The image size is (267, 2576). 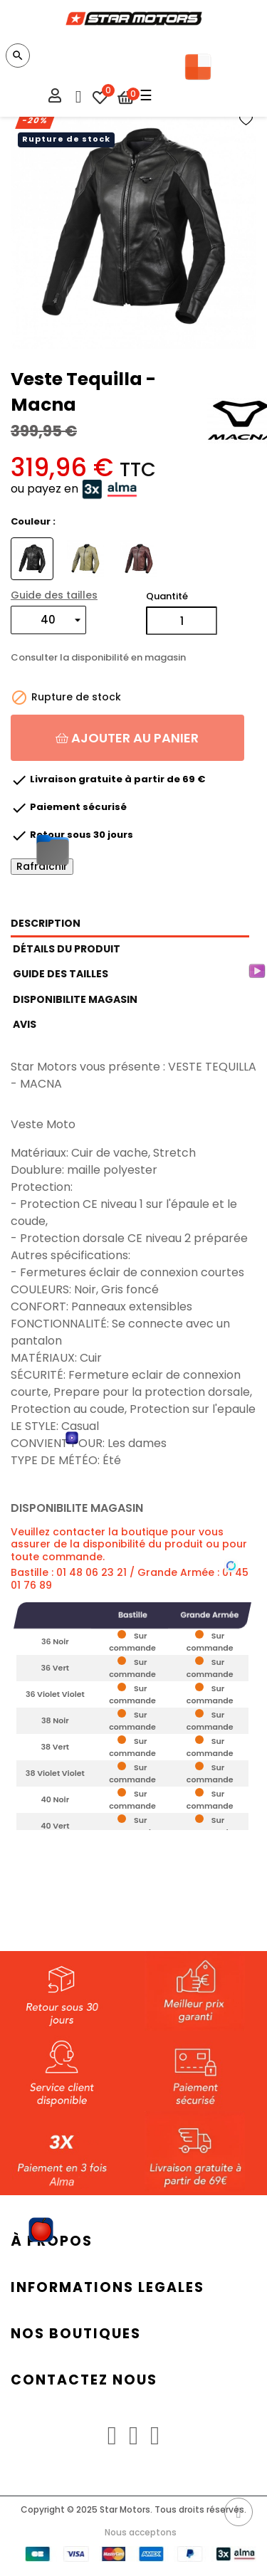 I want to click on open the clip video editing app, so click(x=72, y=1438).